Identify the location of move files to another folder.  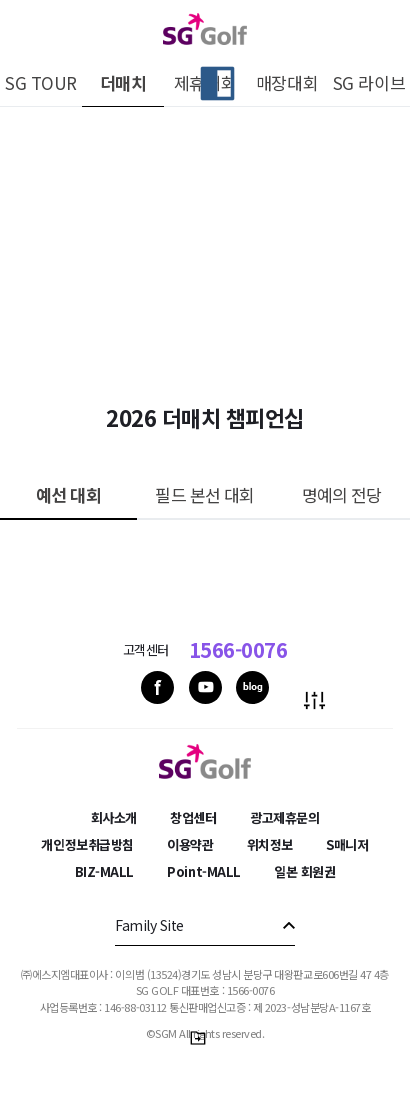
(198, 1038).